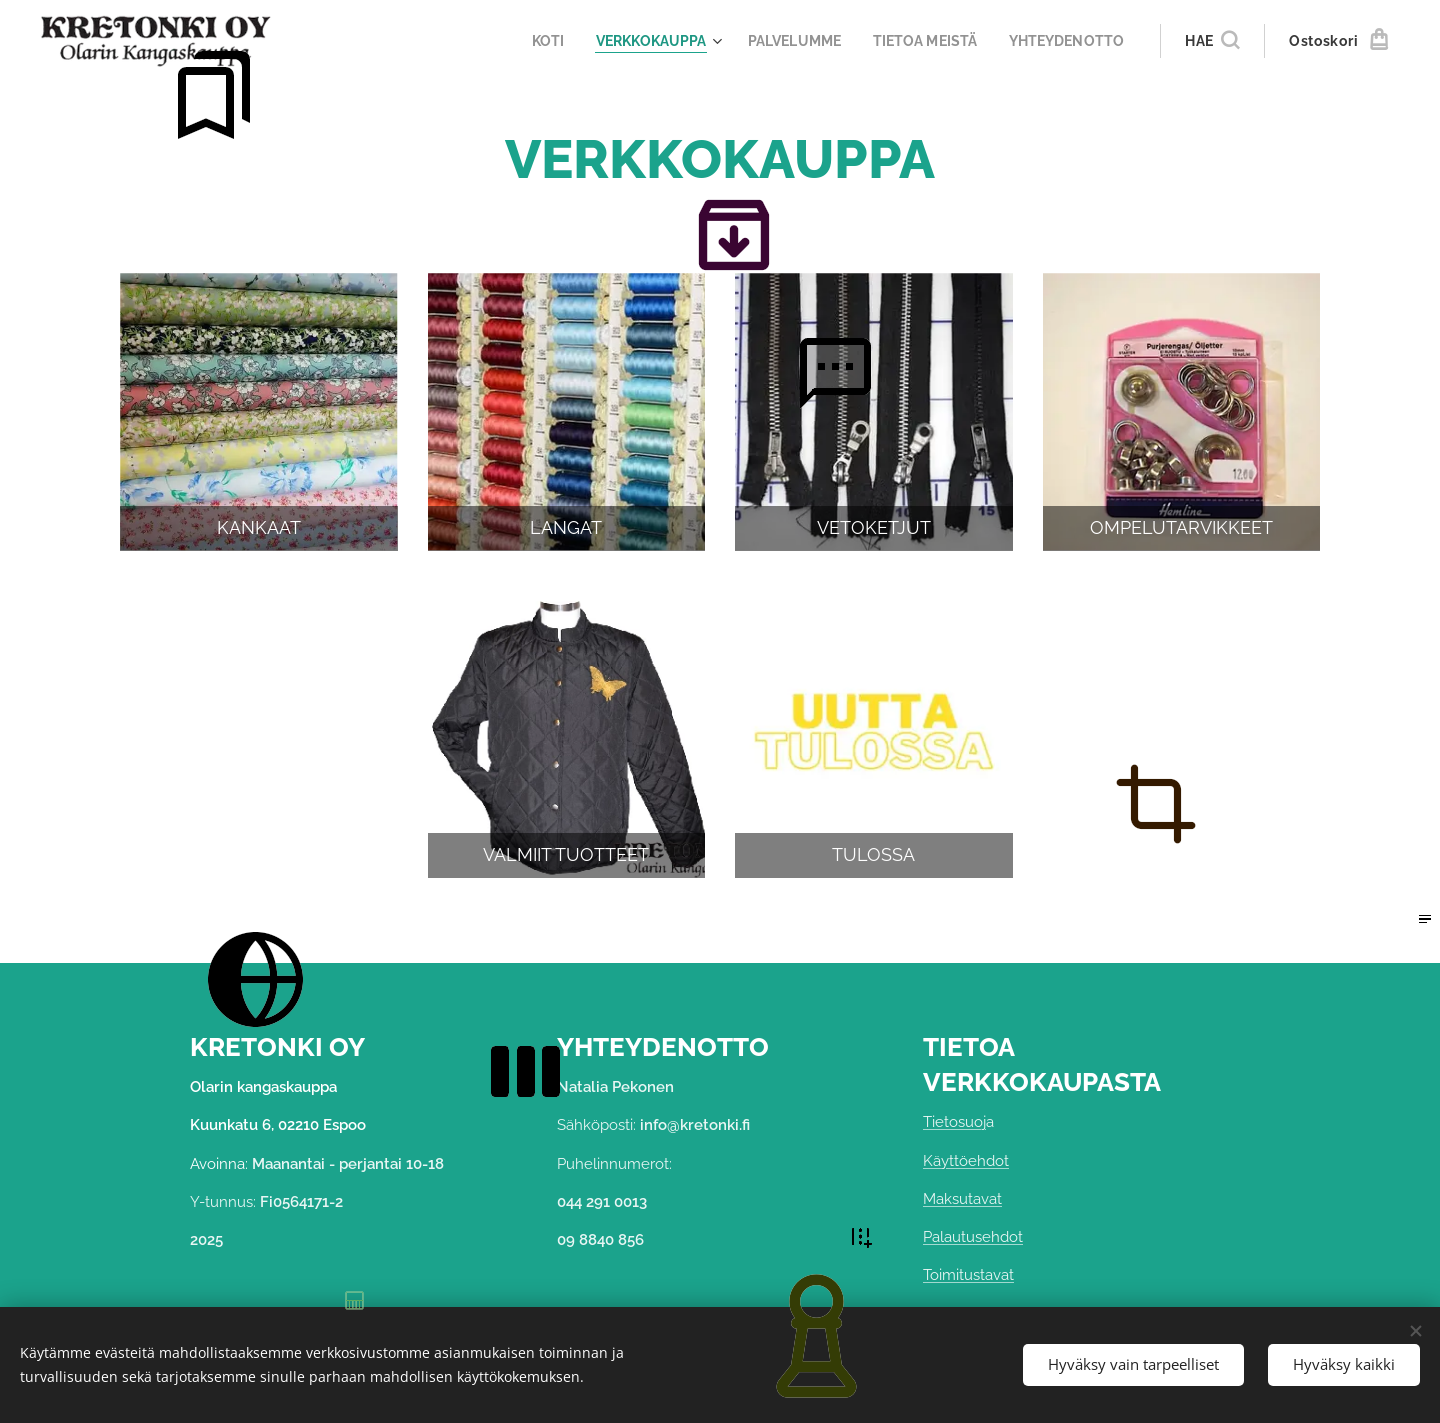  I want to click on switch to week view in calendar, so click(527, 1071).